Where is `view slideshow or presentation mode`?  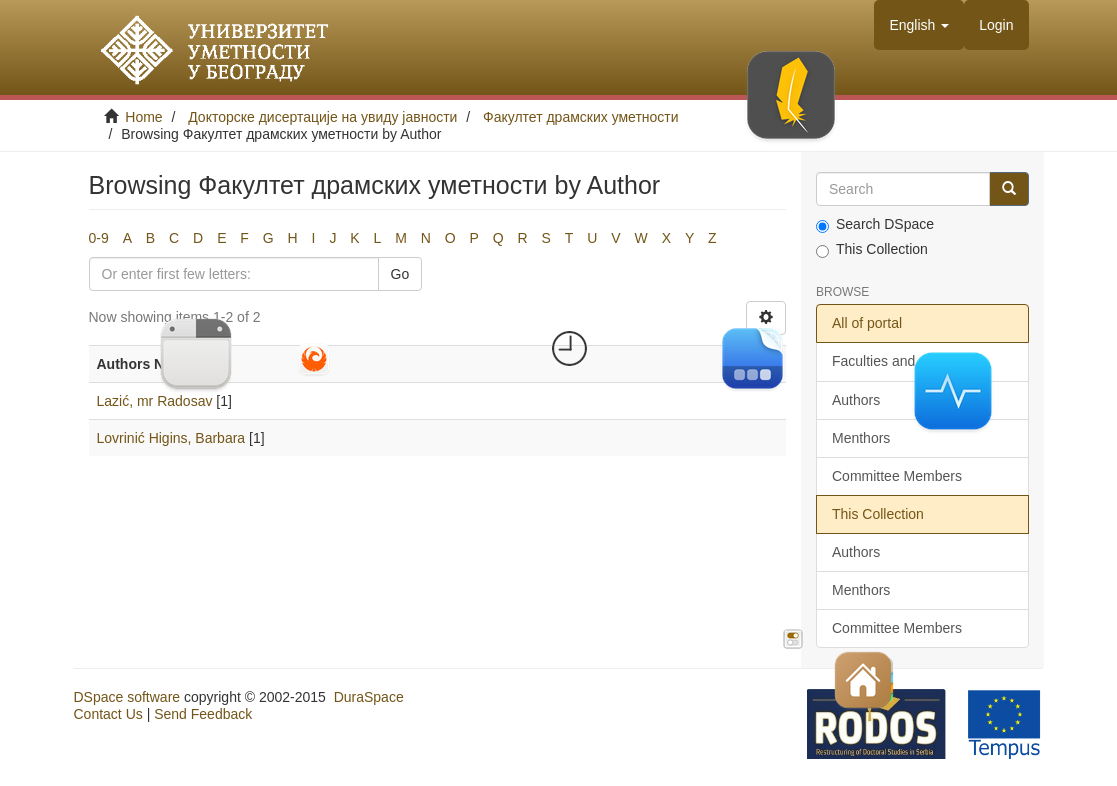 view slideshow or presentation mode is located at coordinates (569, 348).